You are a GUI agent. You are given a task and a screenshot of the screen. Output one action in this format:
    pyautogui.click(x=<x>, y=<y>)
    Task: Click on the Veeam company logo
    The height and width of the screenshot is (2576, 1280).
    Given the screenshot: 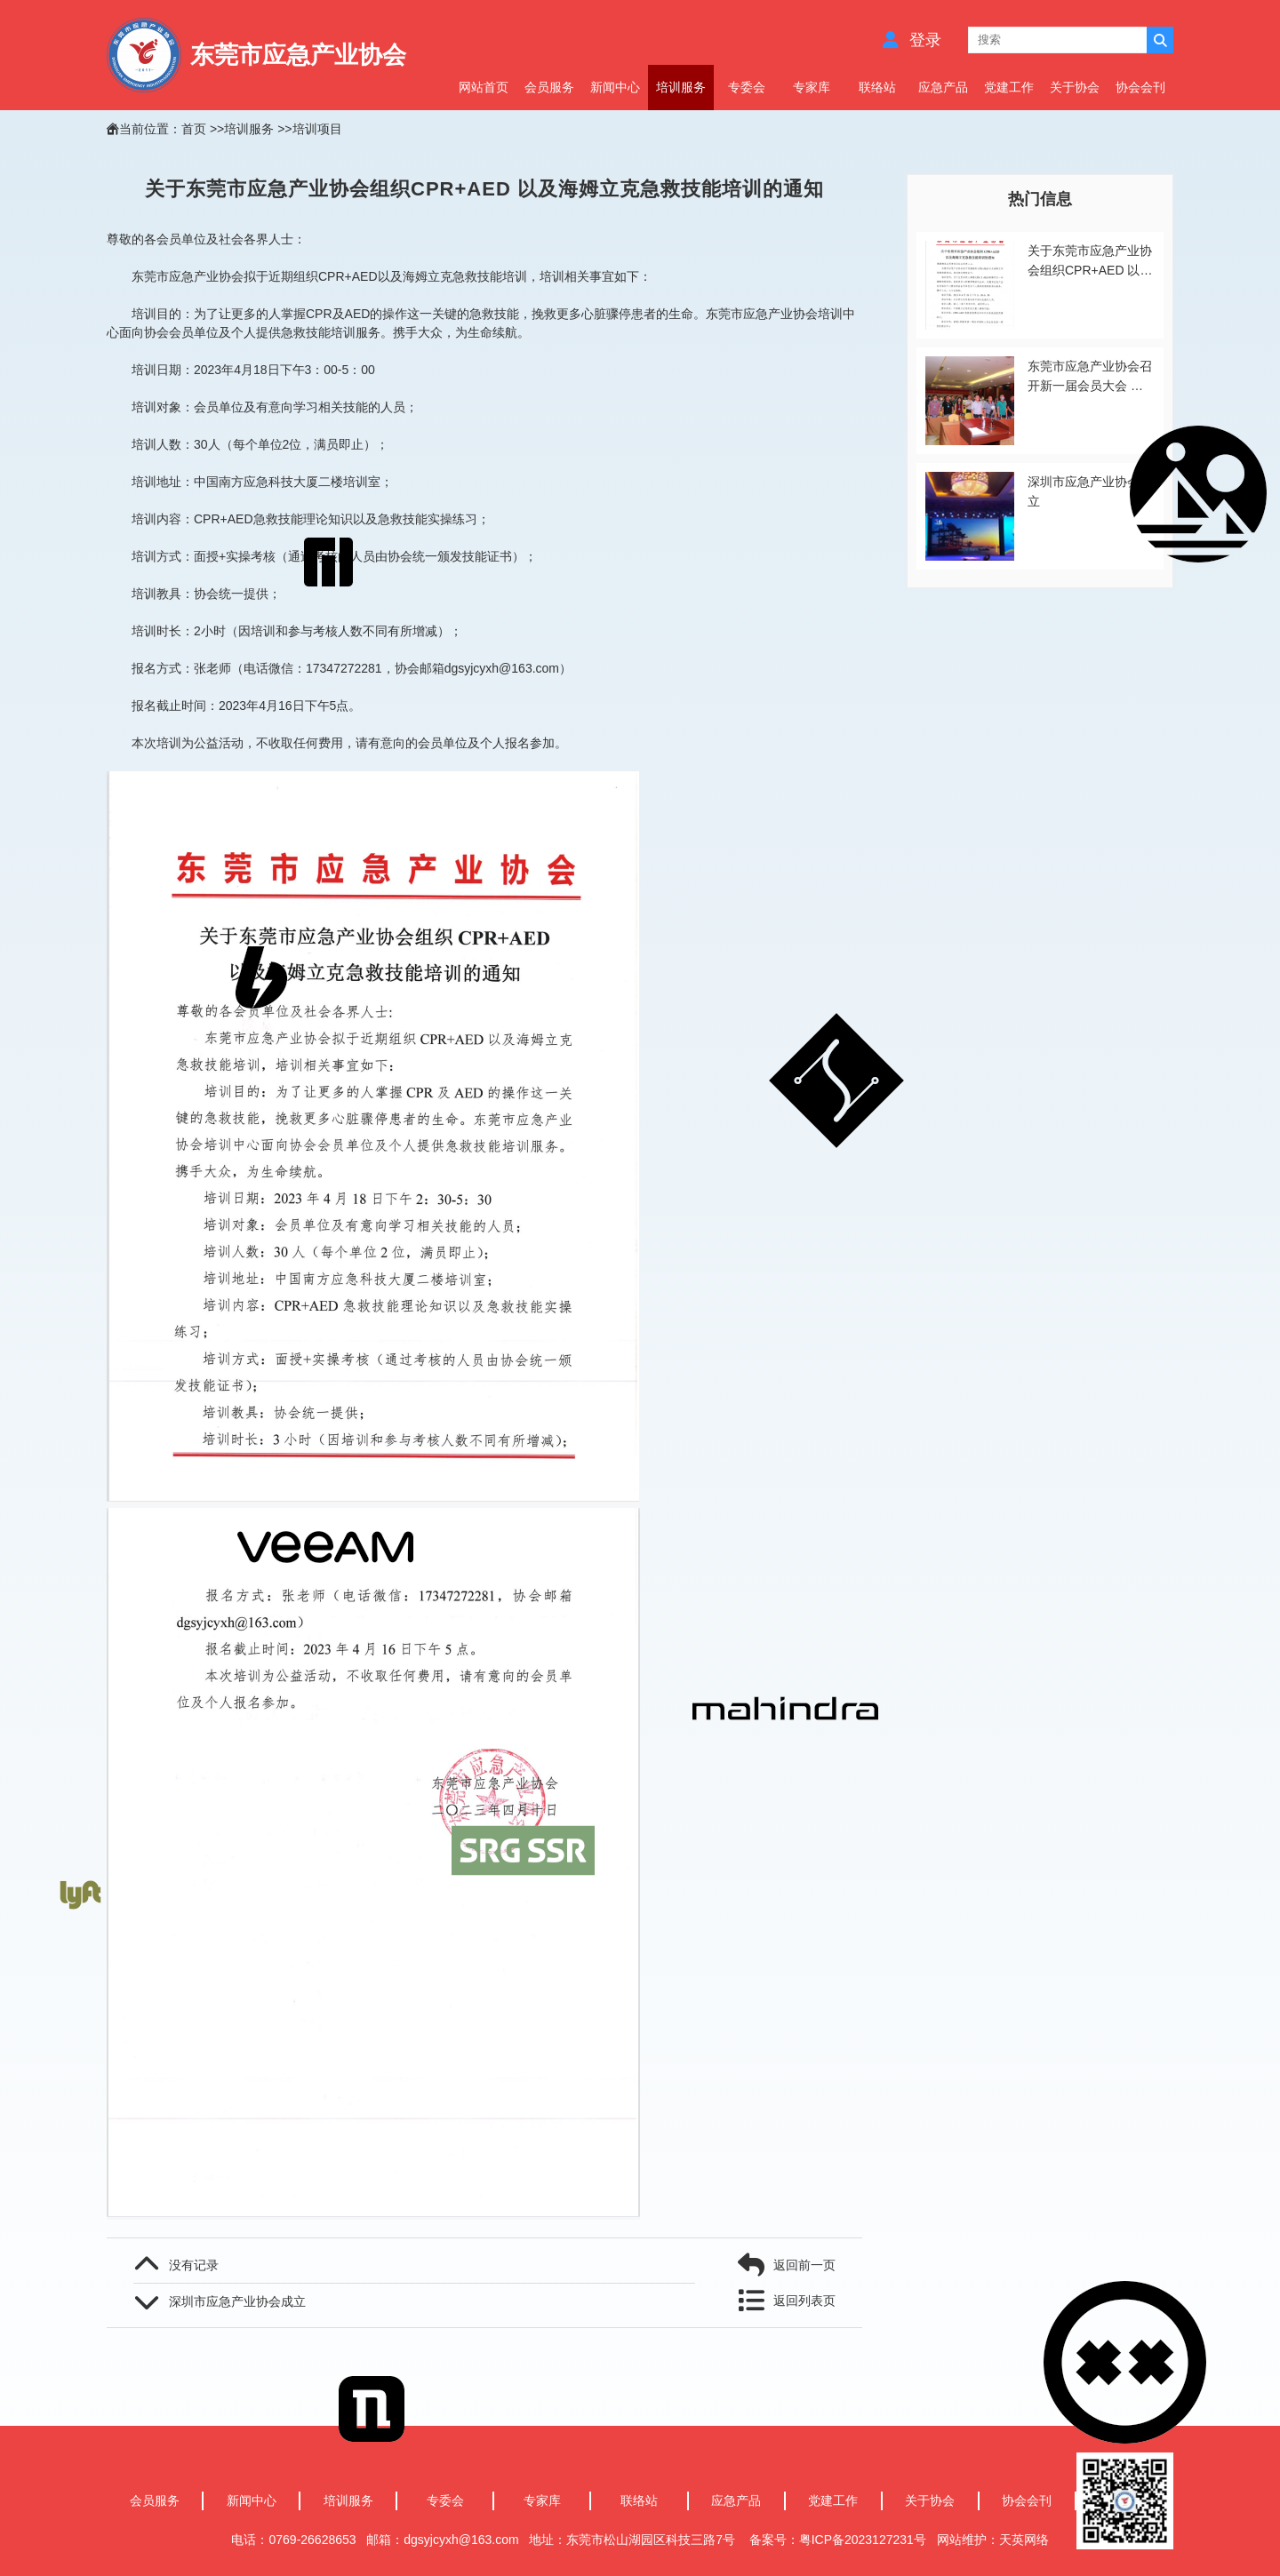 What is the action you would take?
    pyautogui.click(x=325, y=1547)
    